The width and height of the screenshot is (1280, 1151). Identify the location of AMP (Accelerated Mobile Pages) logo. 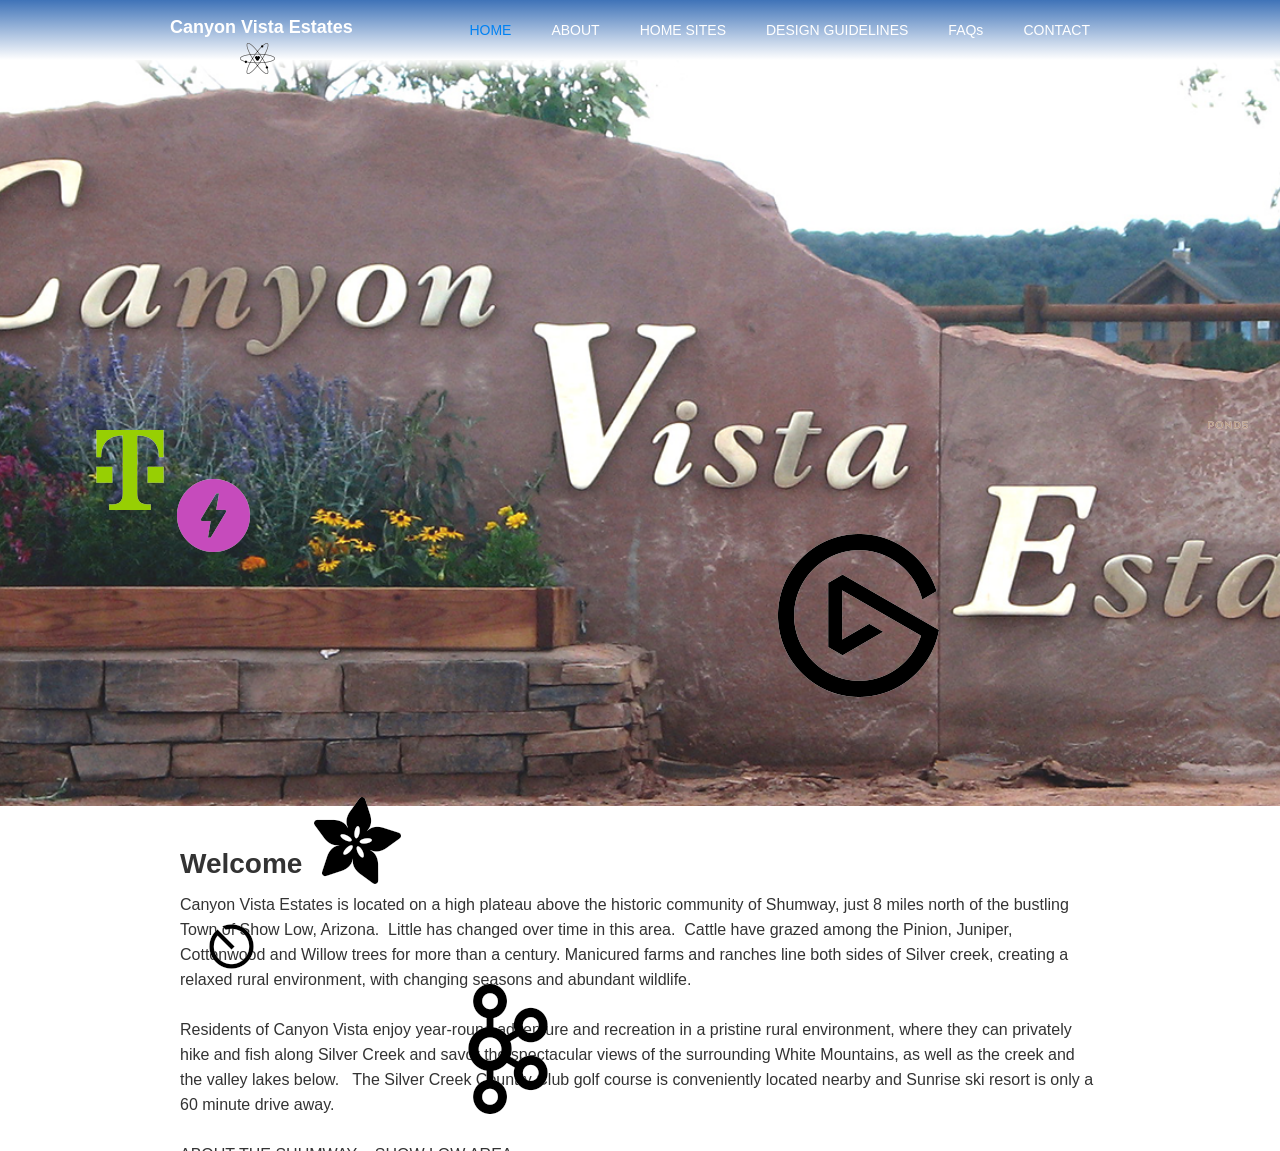
(213, 515).